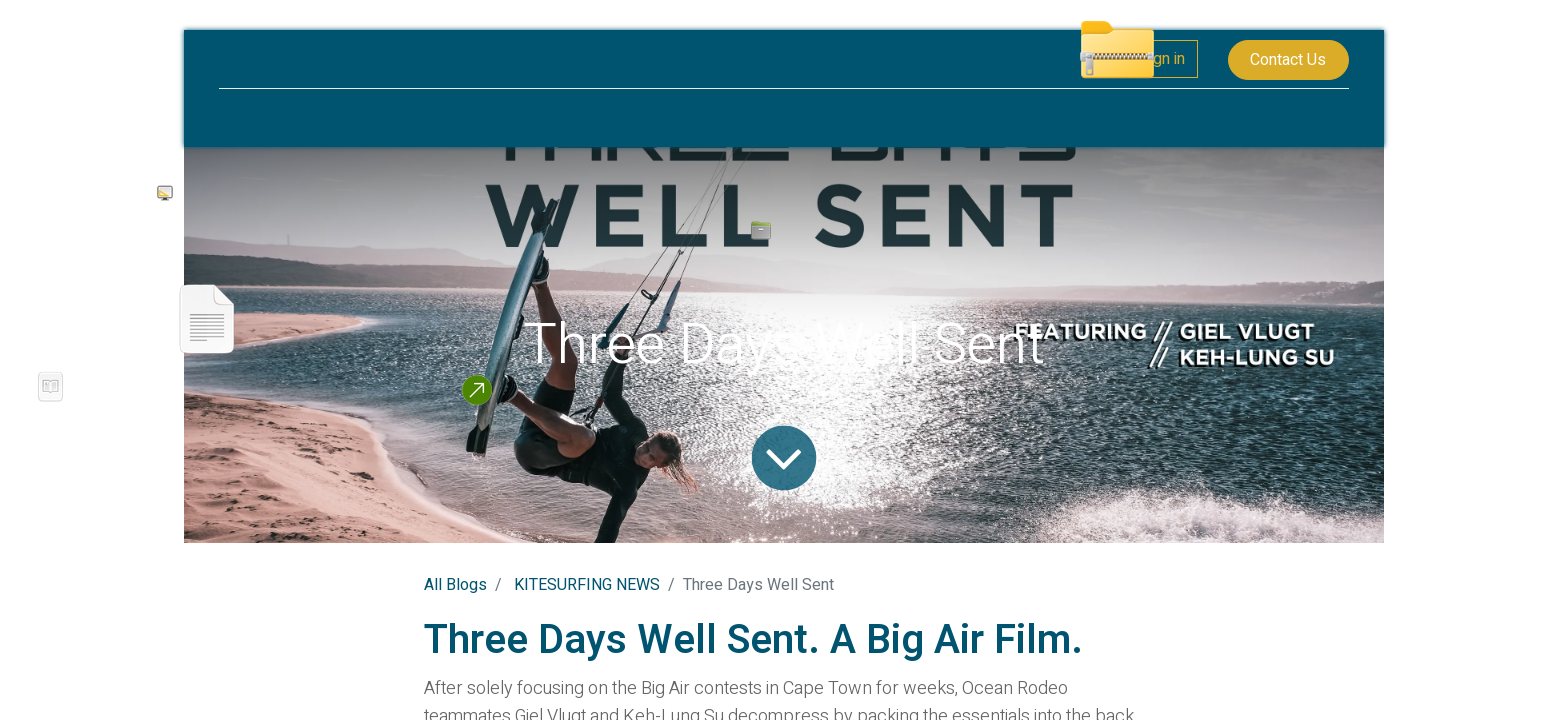  I want to click on indicates a symbolic link or shortcut to another file, so click(477, 390).